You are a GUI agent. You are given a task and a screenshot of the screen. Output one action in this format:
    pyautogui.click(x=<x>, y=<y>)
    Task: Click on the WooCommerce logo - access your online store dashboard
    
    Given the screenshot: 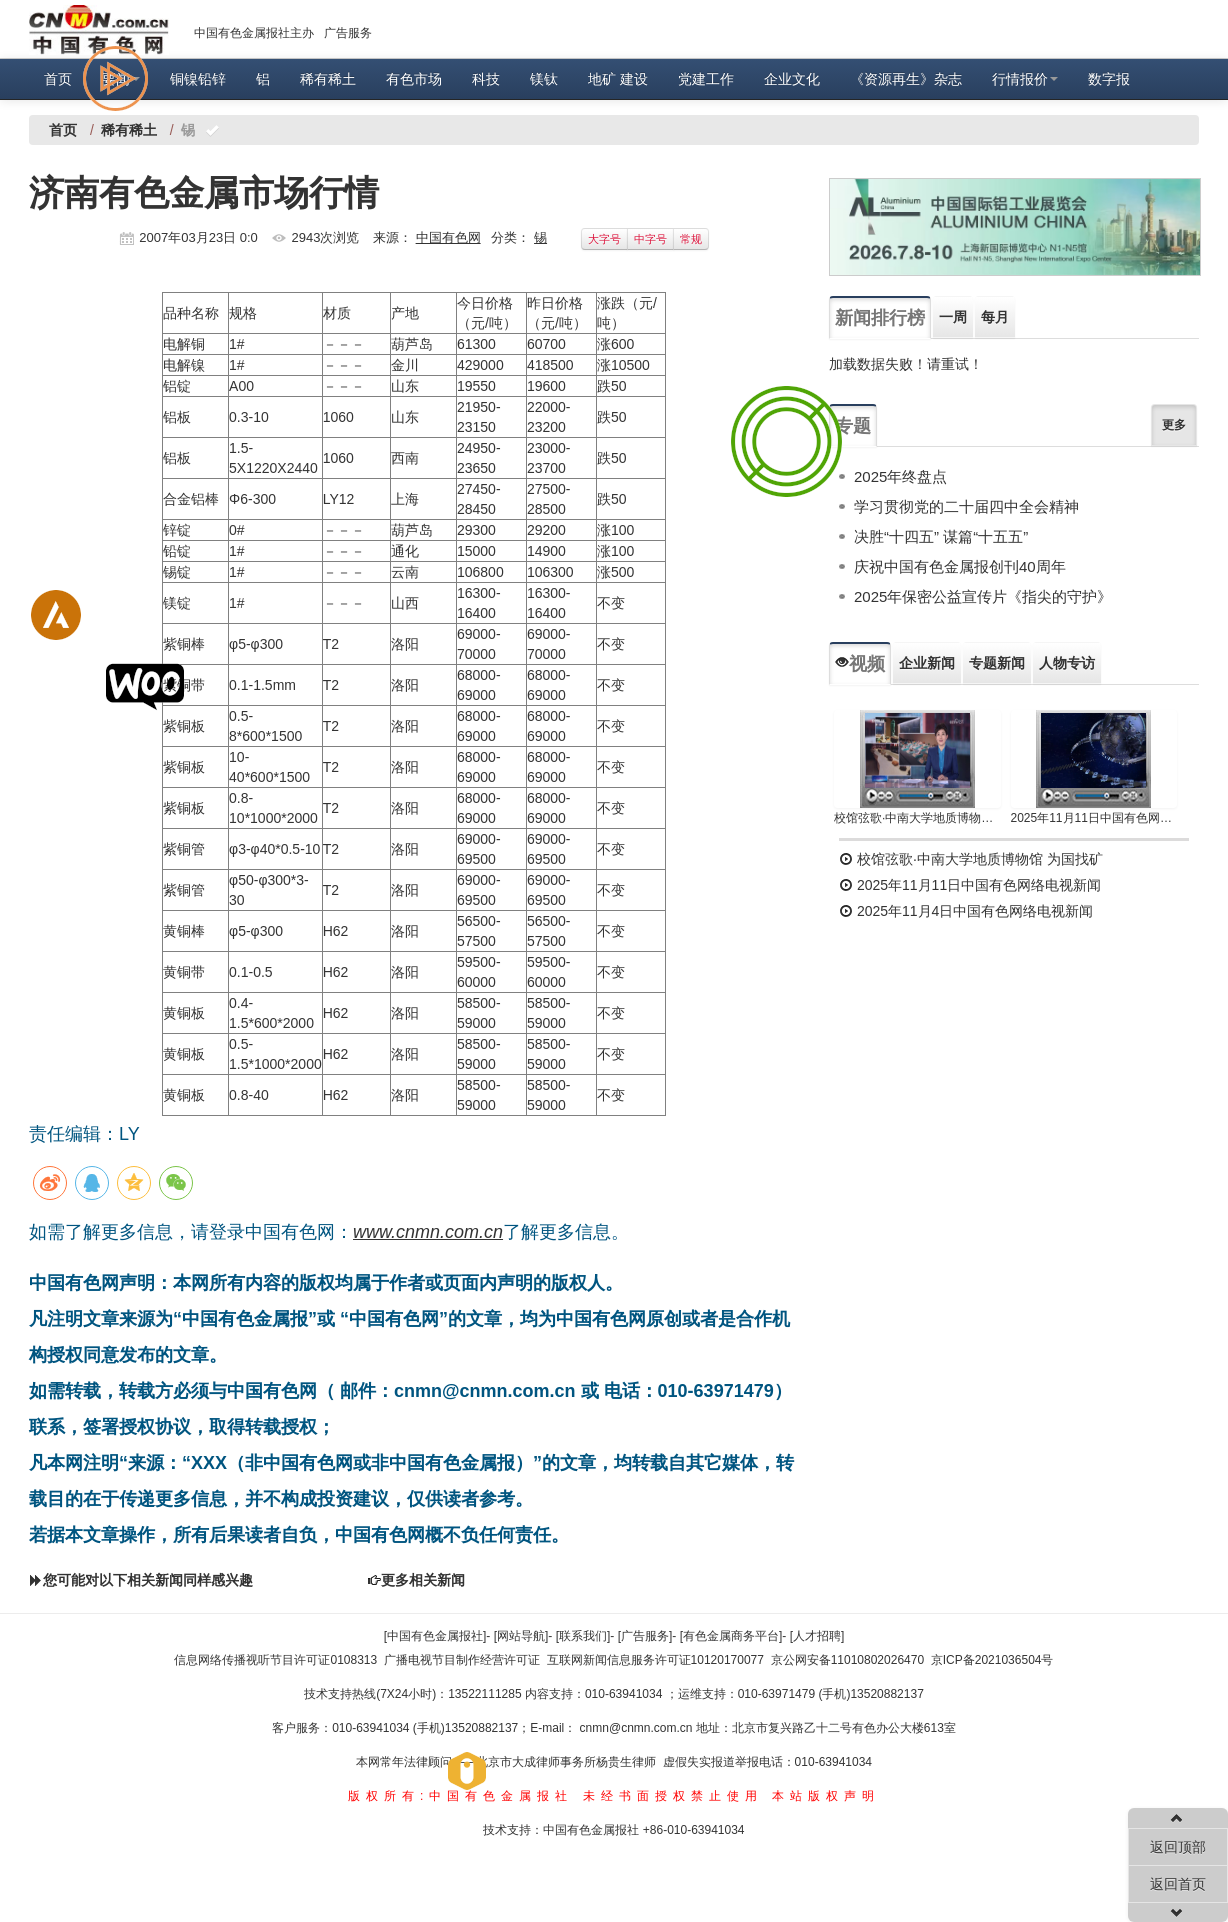 What is the action you would take?
    pyautogui.click(x=145, y=687)
    